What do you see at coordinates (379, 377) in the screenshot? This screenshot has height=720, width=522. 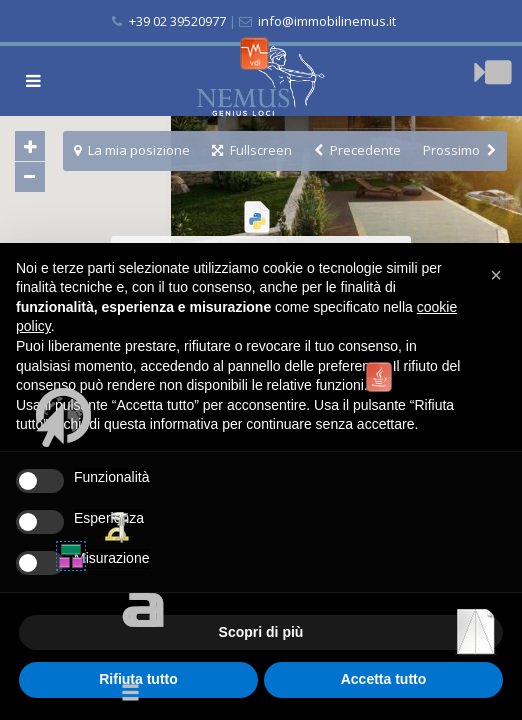 I see `indicates a java source code file` at bounding box center [379, 377].